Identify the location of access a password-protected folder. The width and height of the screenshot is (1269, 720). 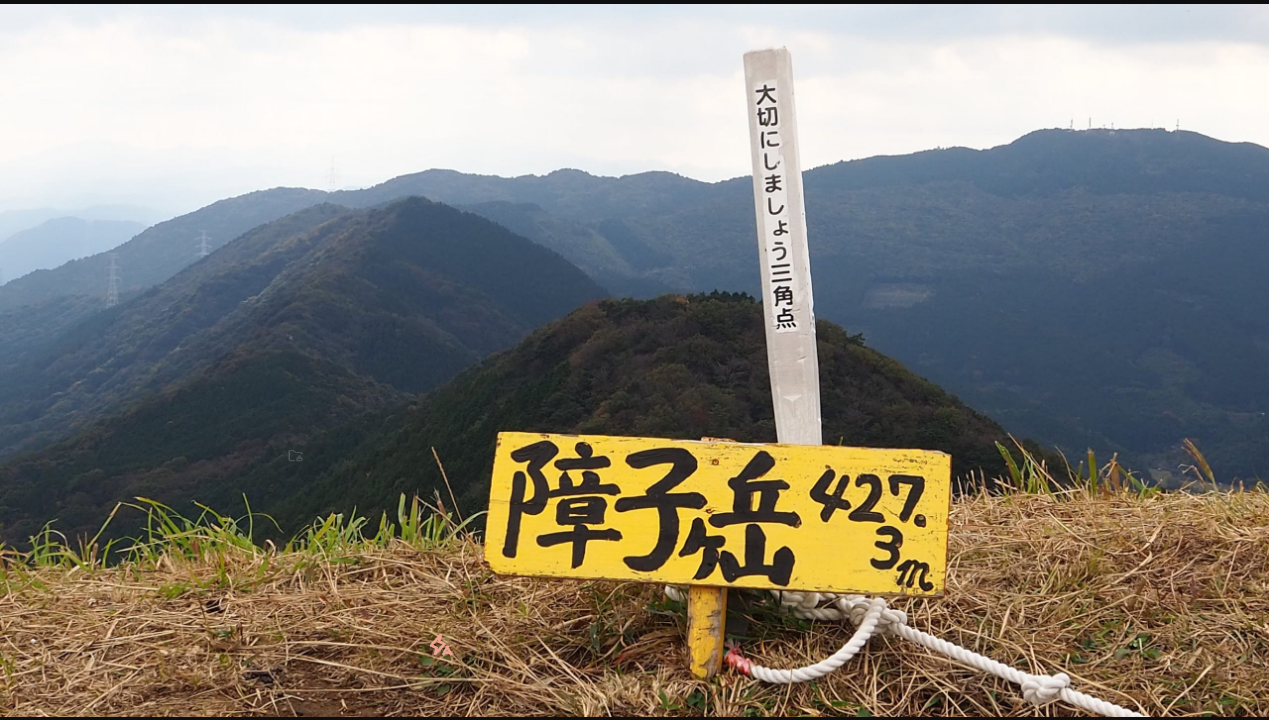
(295, 455).